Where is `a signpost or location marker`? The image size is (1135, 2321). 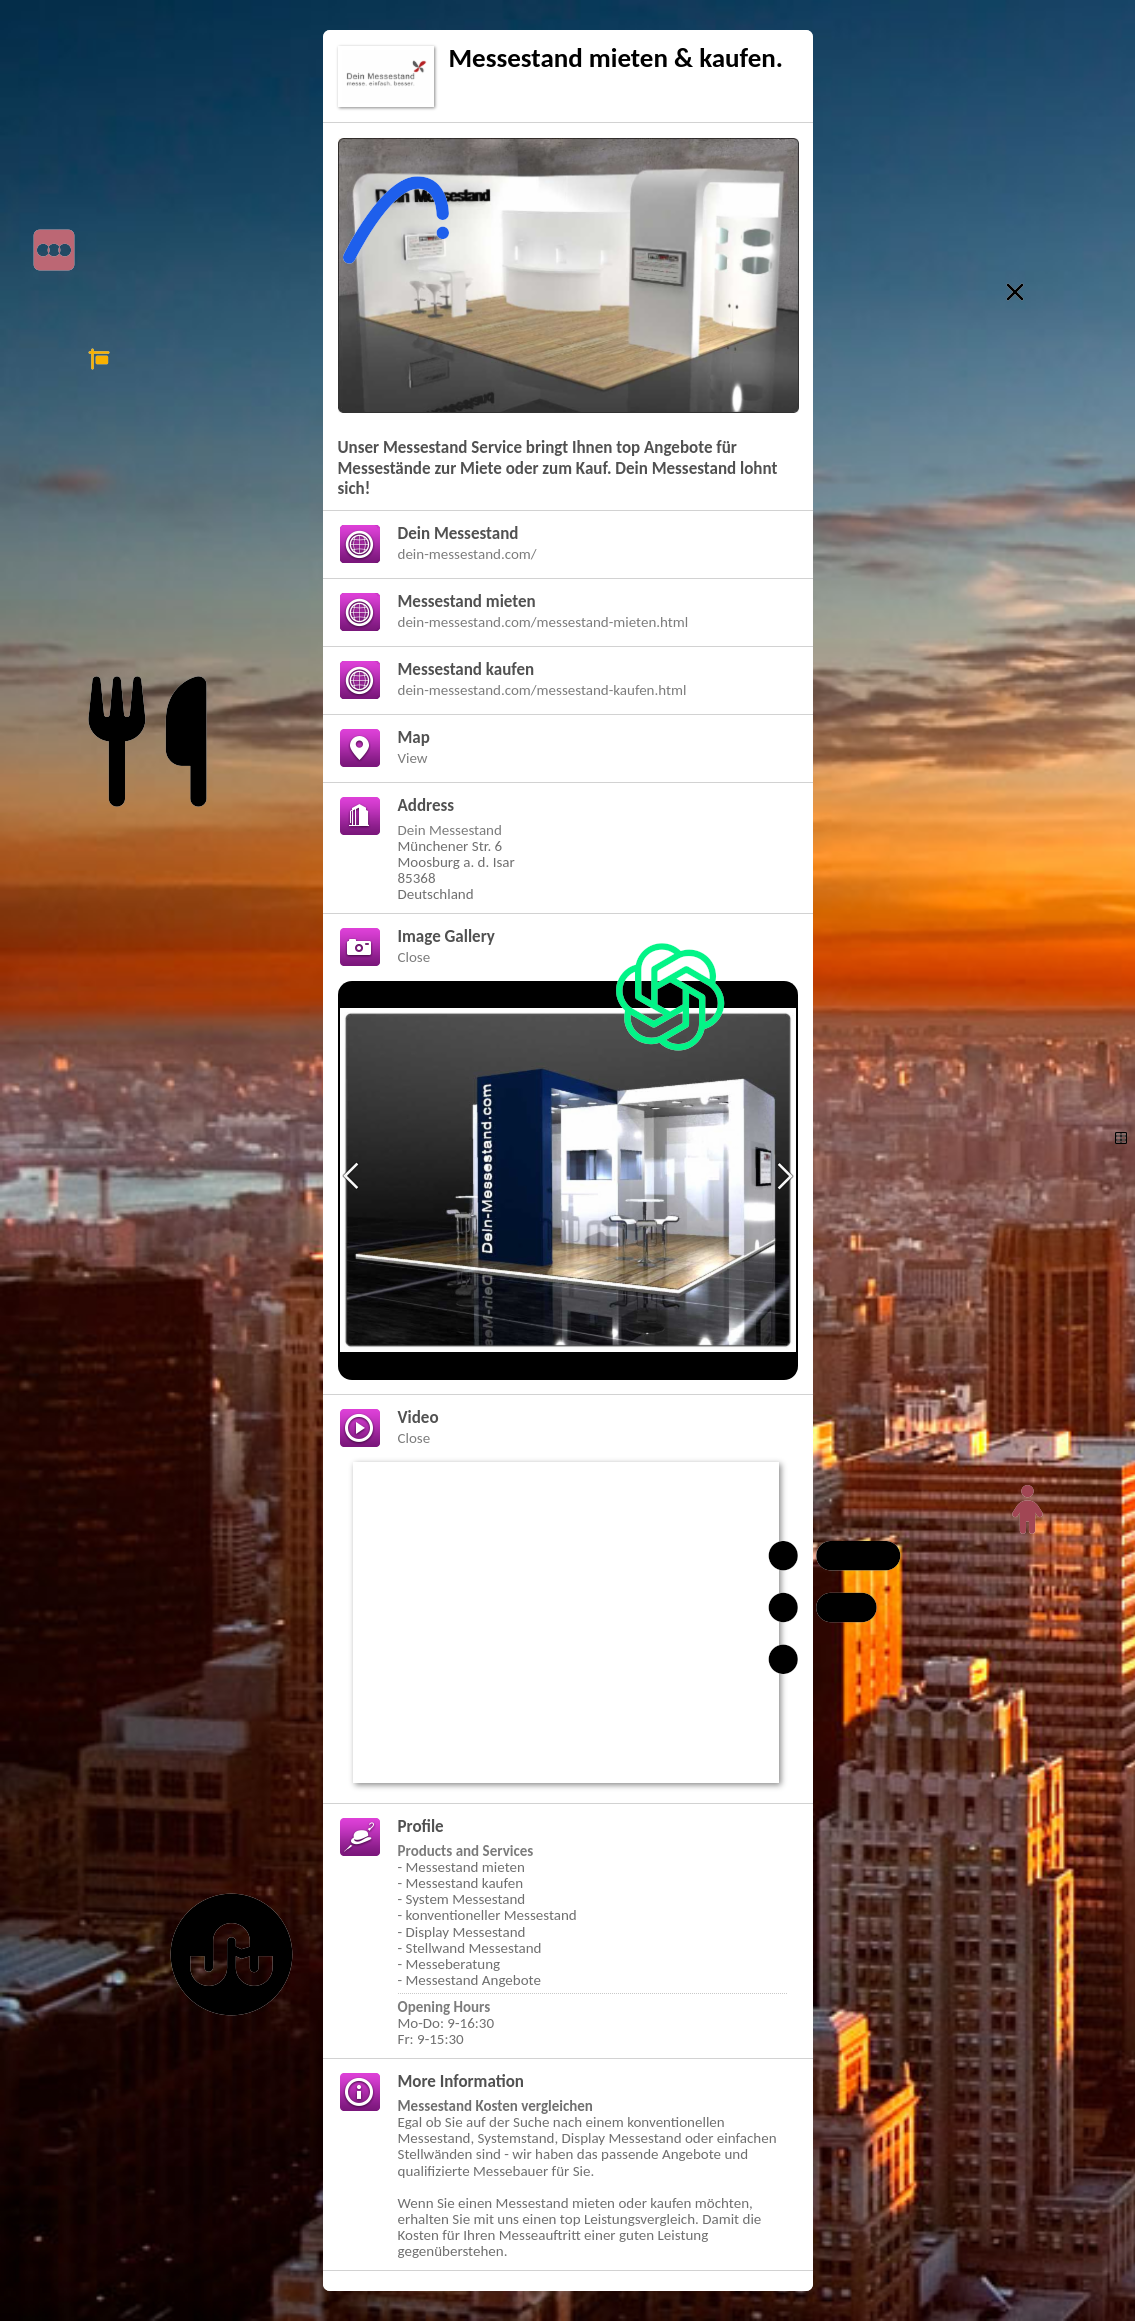
a signpost or location marker is located at coordinates (99, 359).